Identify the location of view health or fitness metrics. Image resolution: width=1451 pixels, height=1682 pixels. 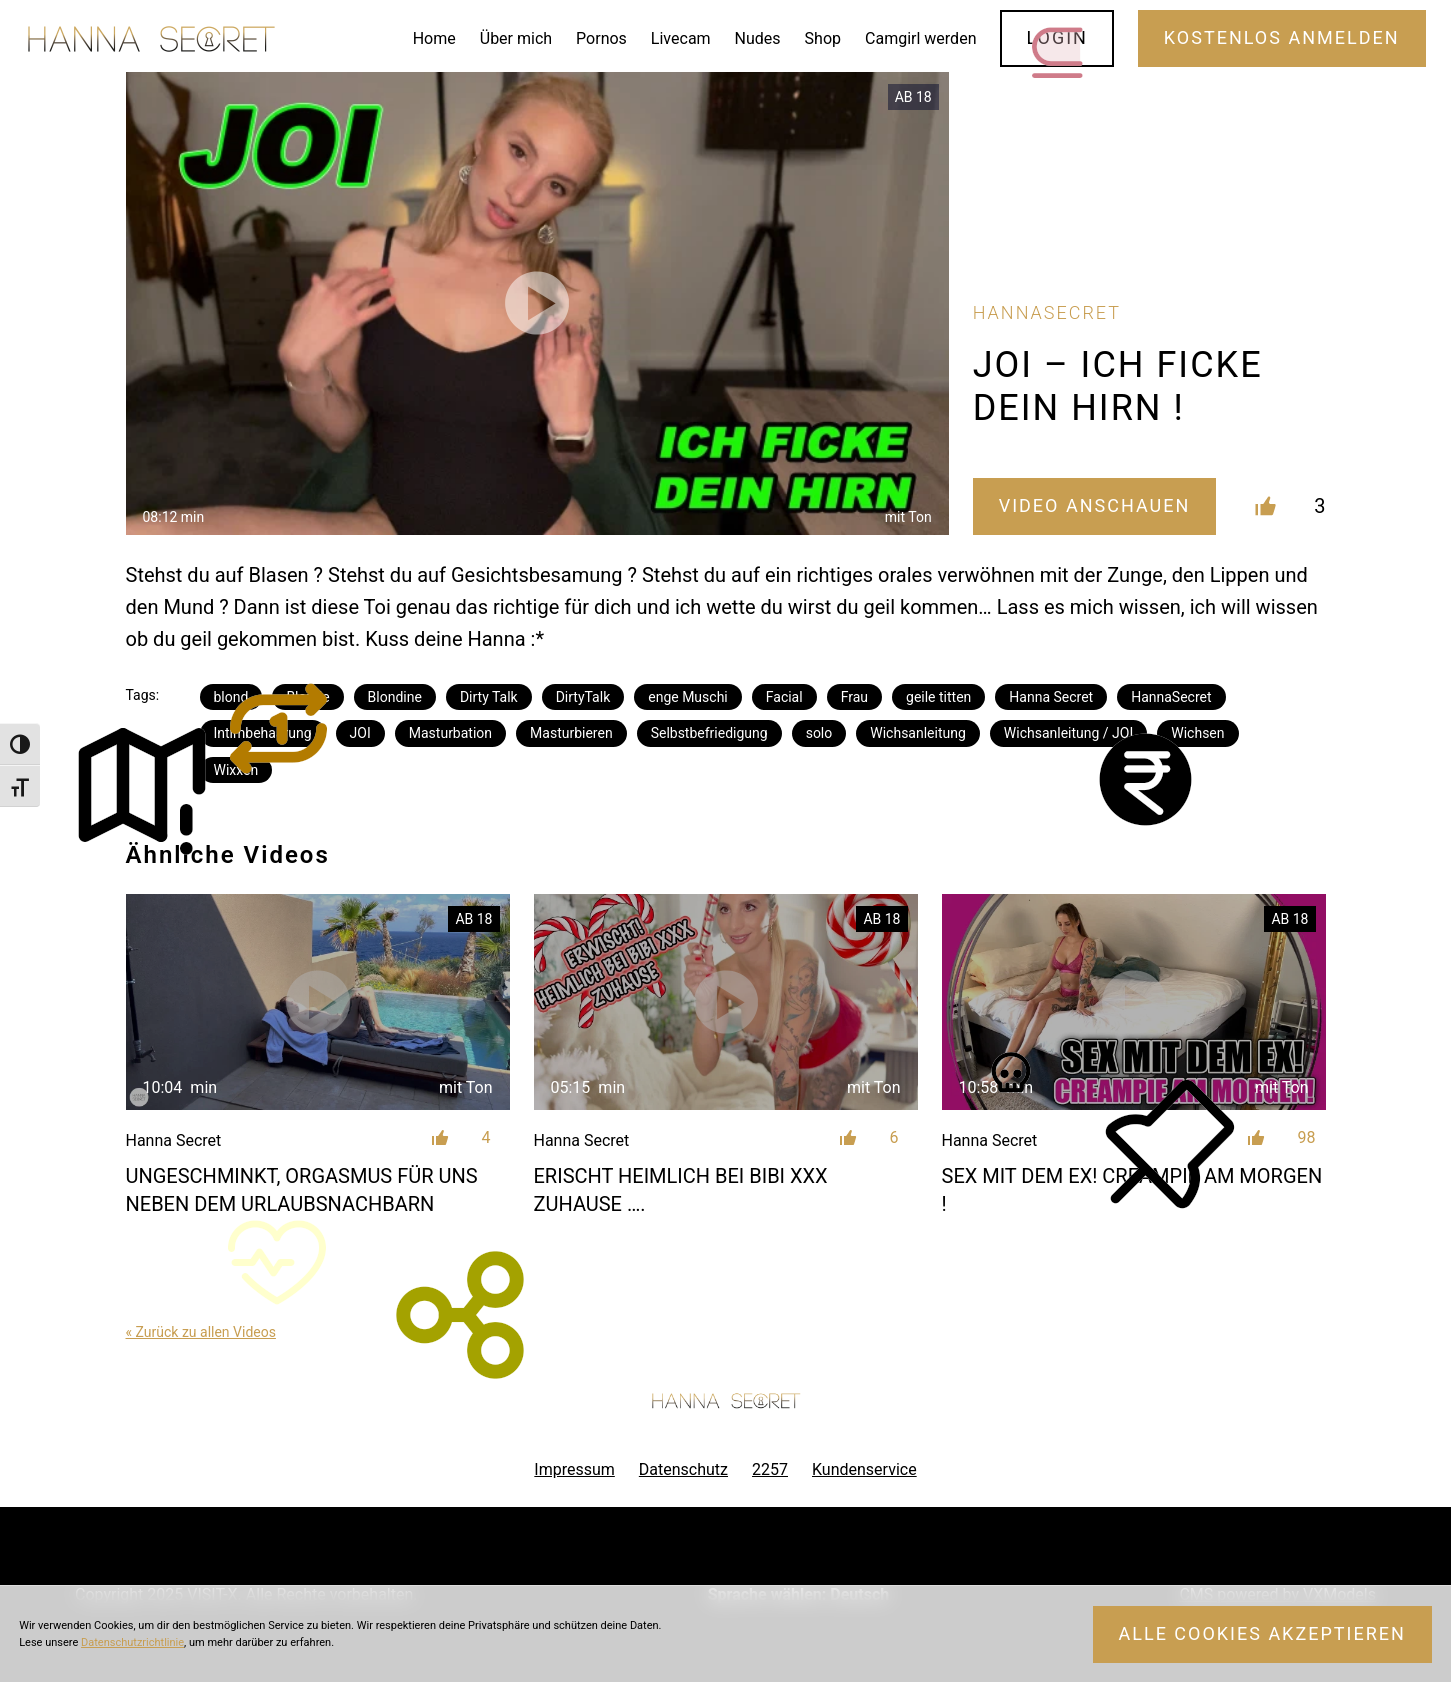
(277, 1259).